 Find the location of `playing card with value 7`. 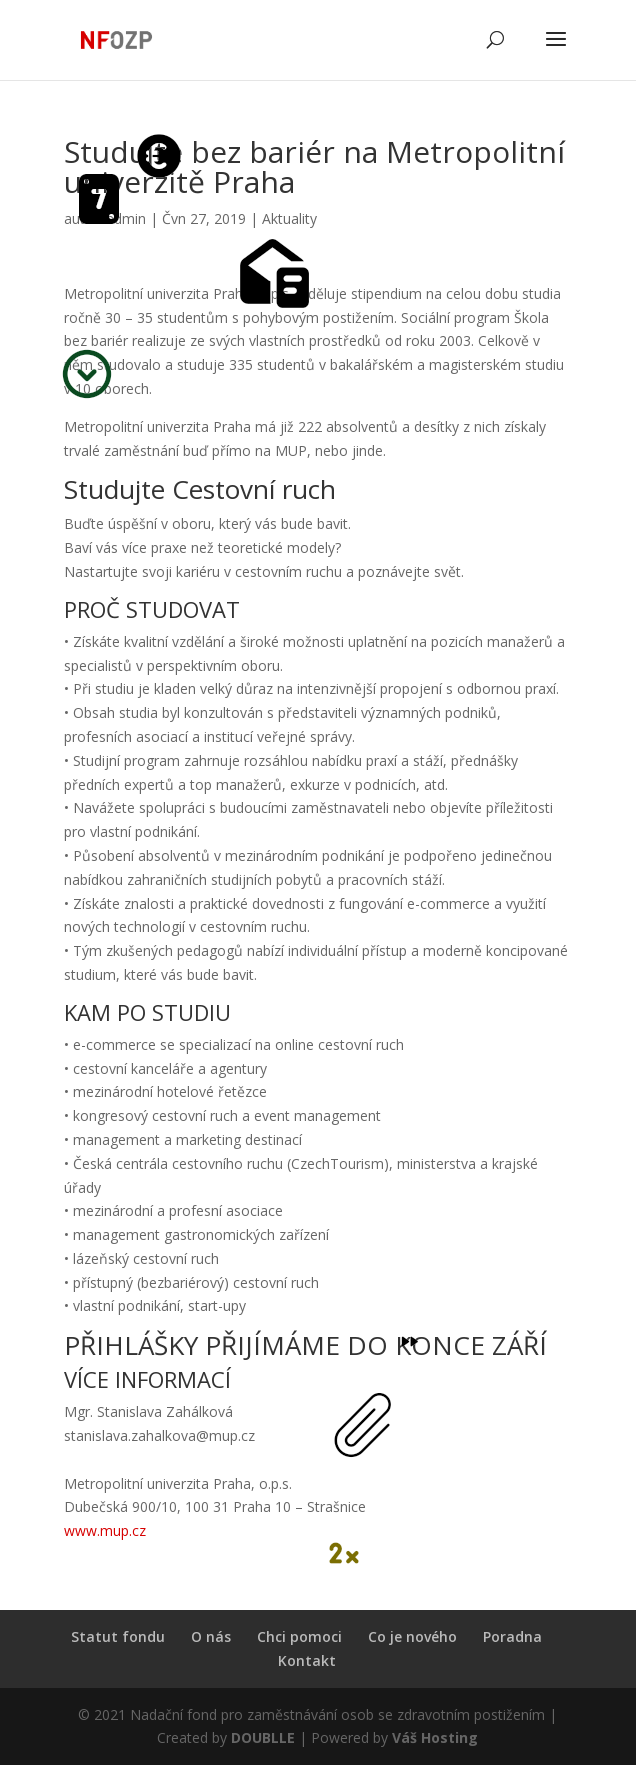

playing card with value 7 is located at coordinates (99, 199).